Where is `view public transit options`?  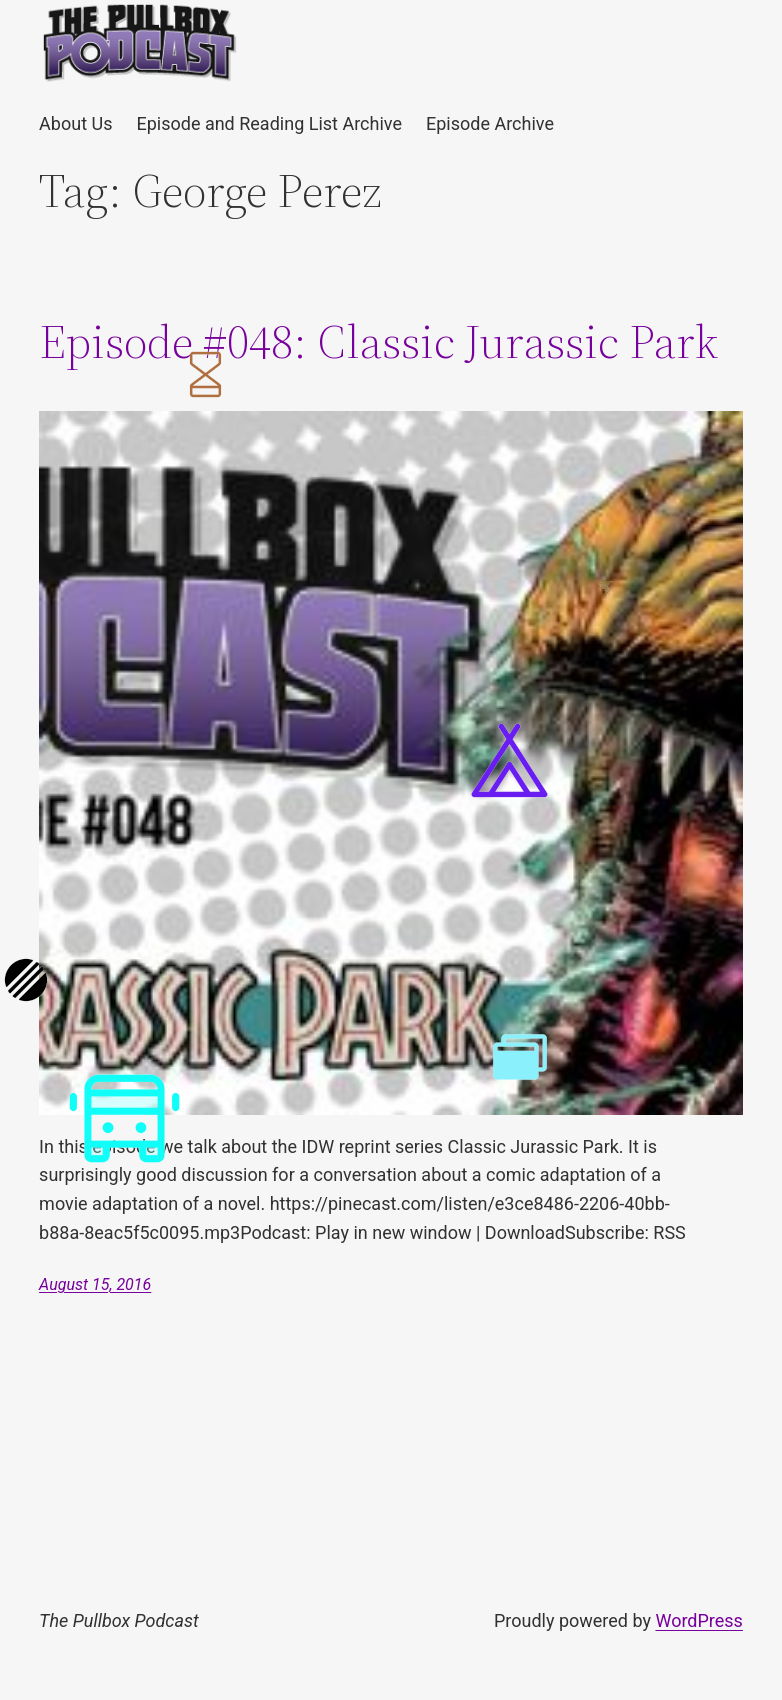
view public transit options is located at coordinates (124, 1118).